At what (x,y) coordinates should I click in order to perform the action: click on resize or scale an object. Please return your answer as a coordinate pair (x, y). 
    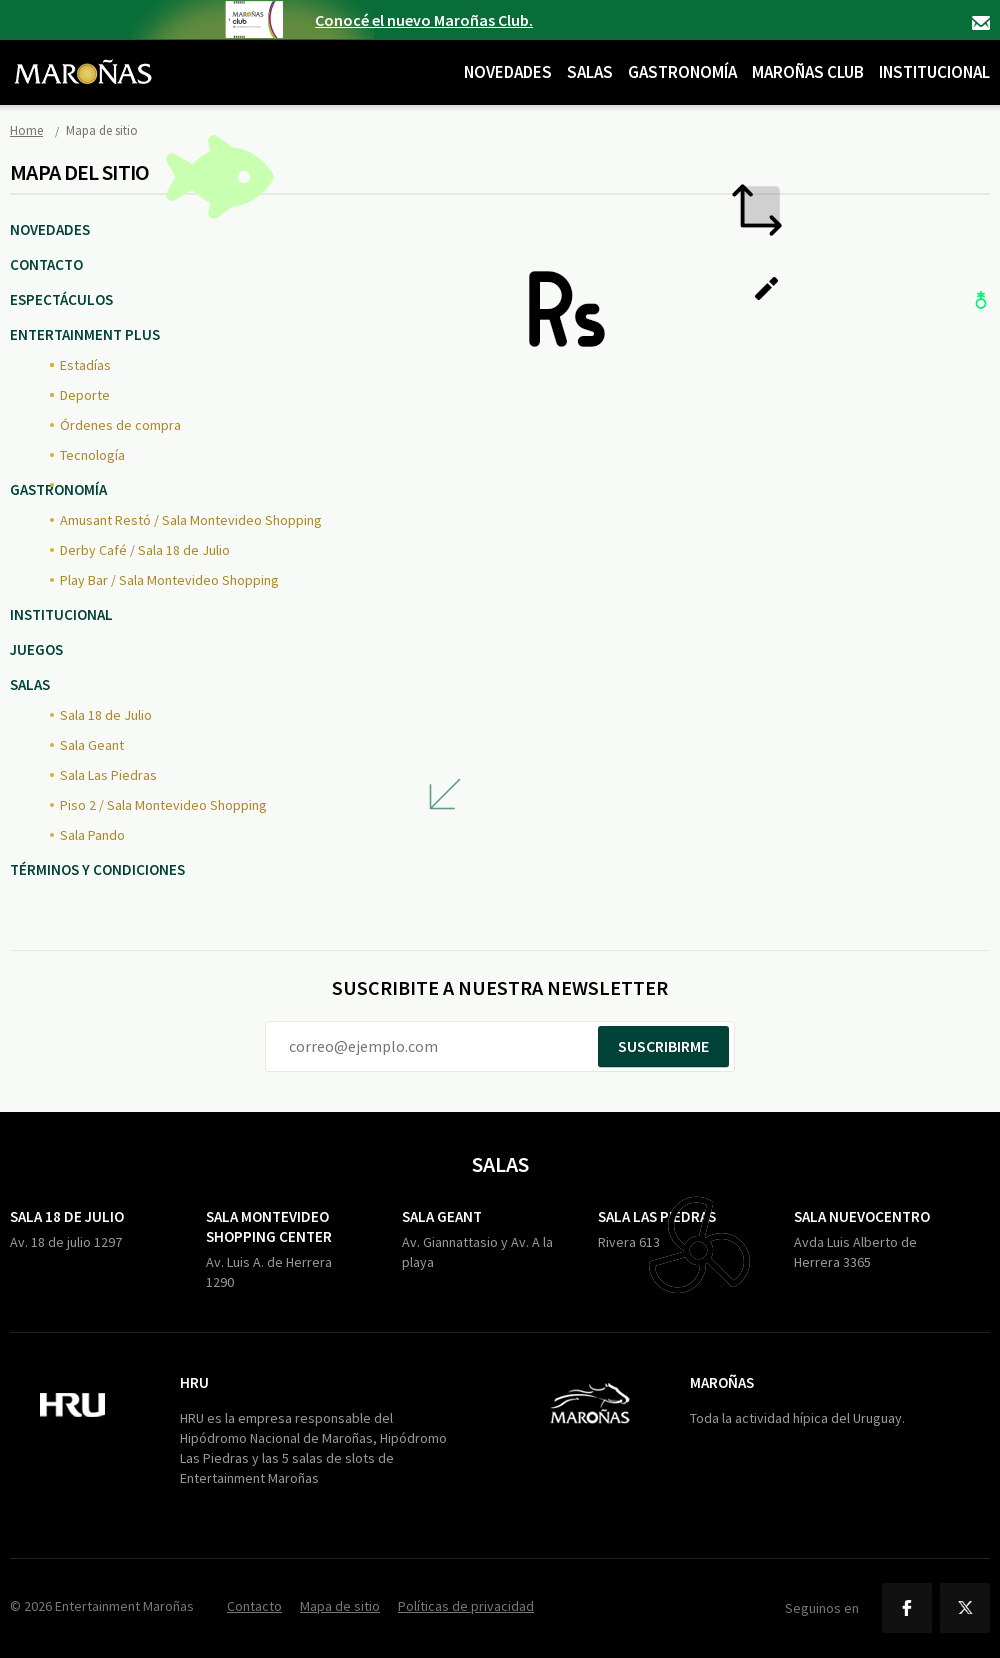
    Looking at the image, I should click on (755, 209).